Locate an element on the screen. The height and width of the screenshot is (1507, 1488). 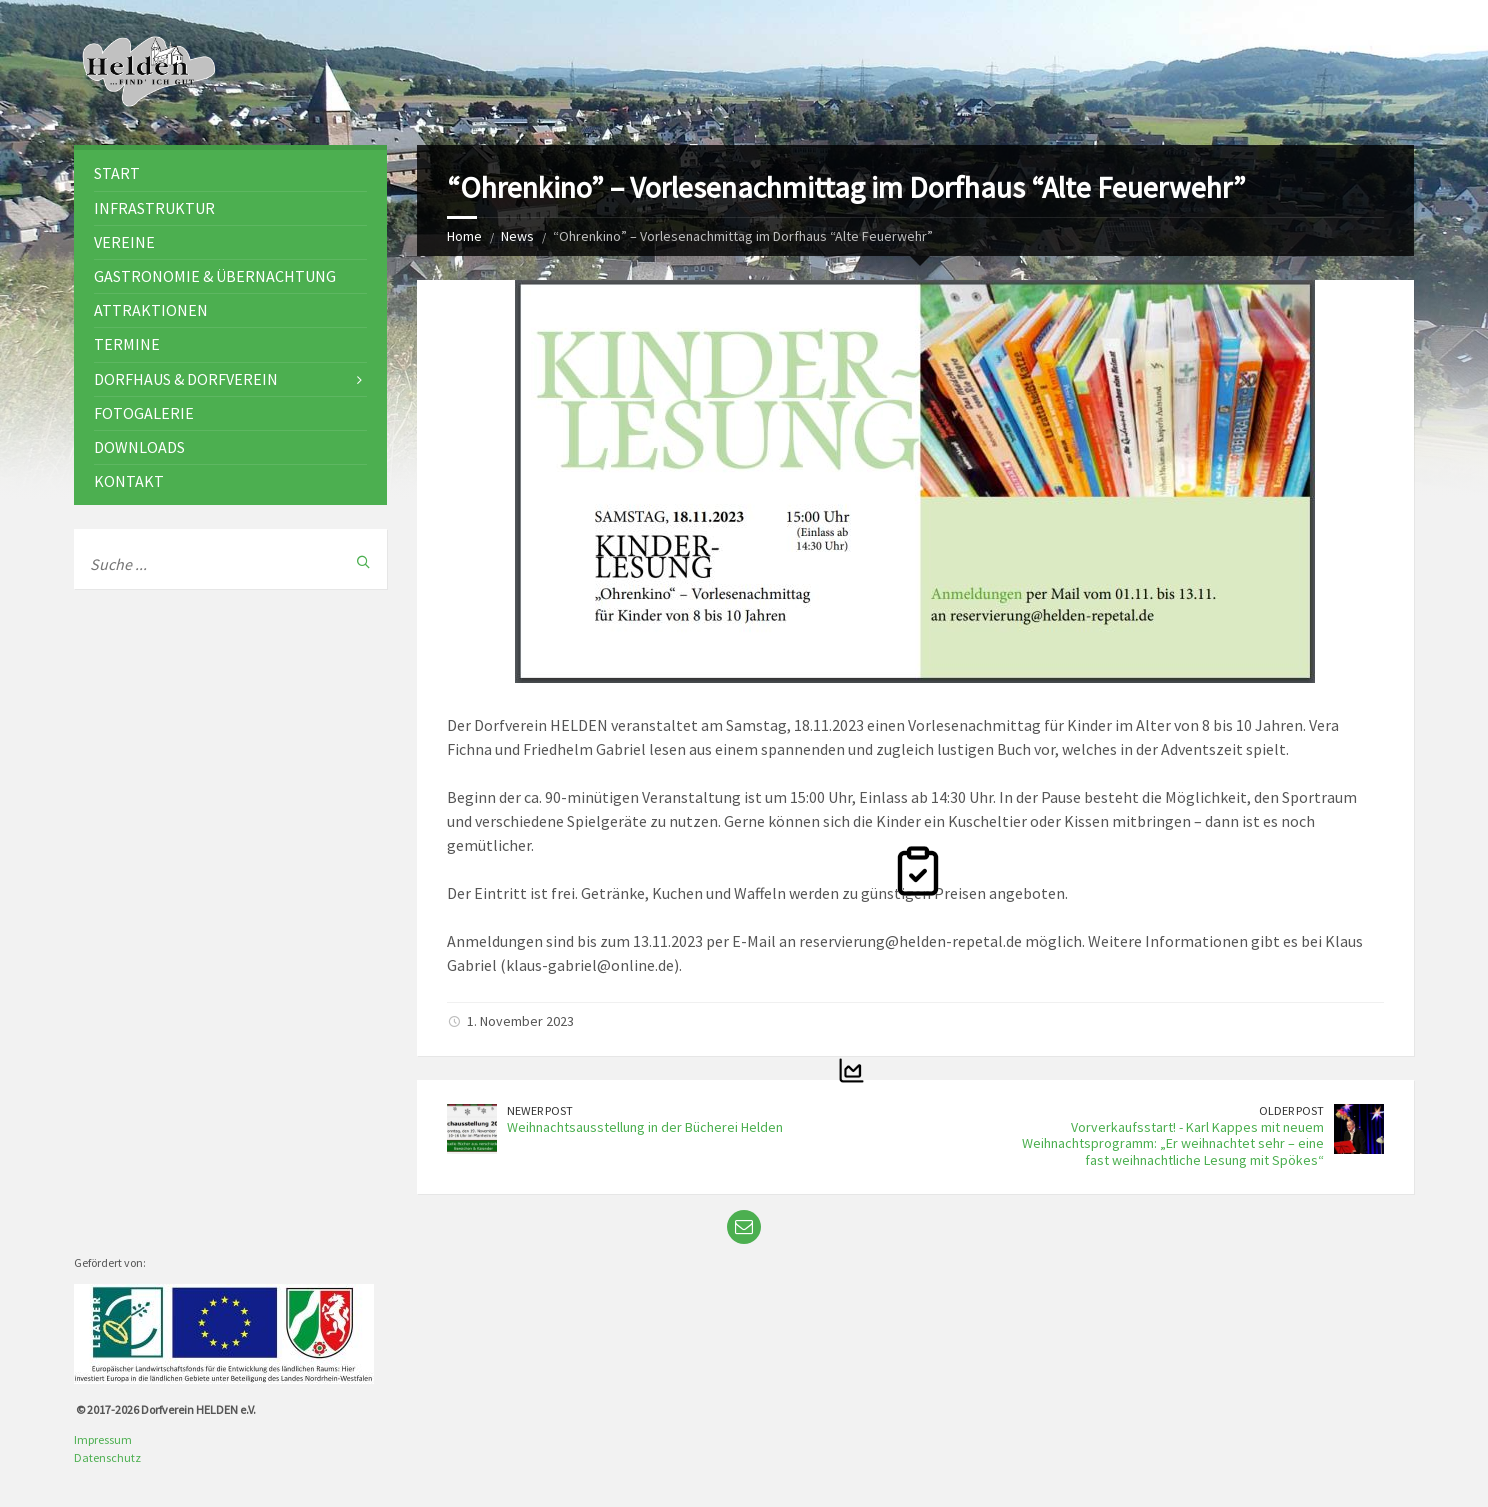
view area chart analytics is located at coordinates (851, 1070).